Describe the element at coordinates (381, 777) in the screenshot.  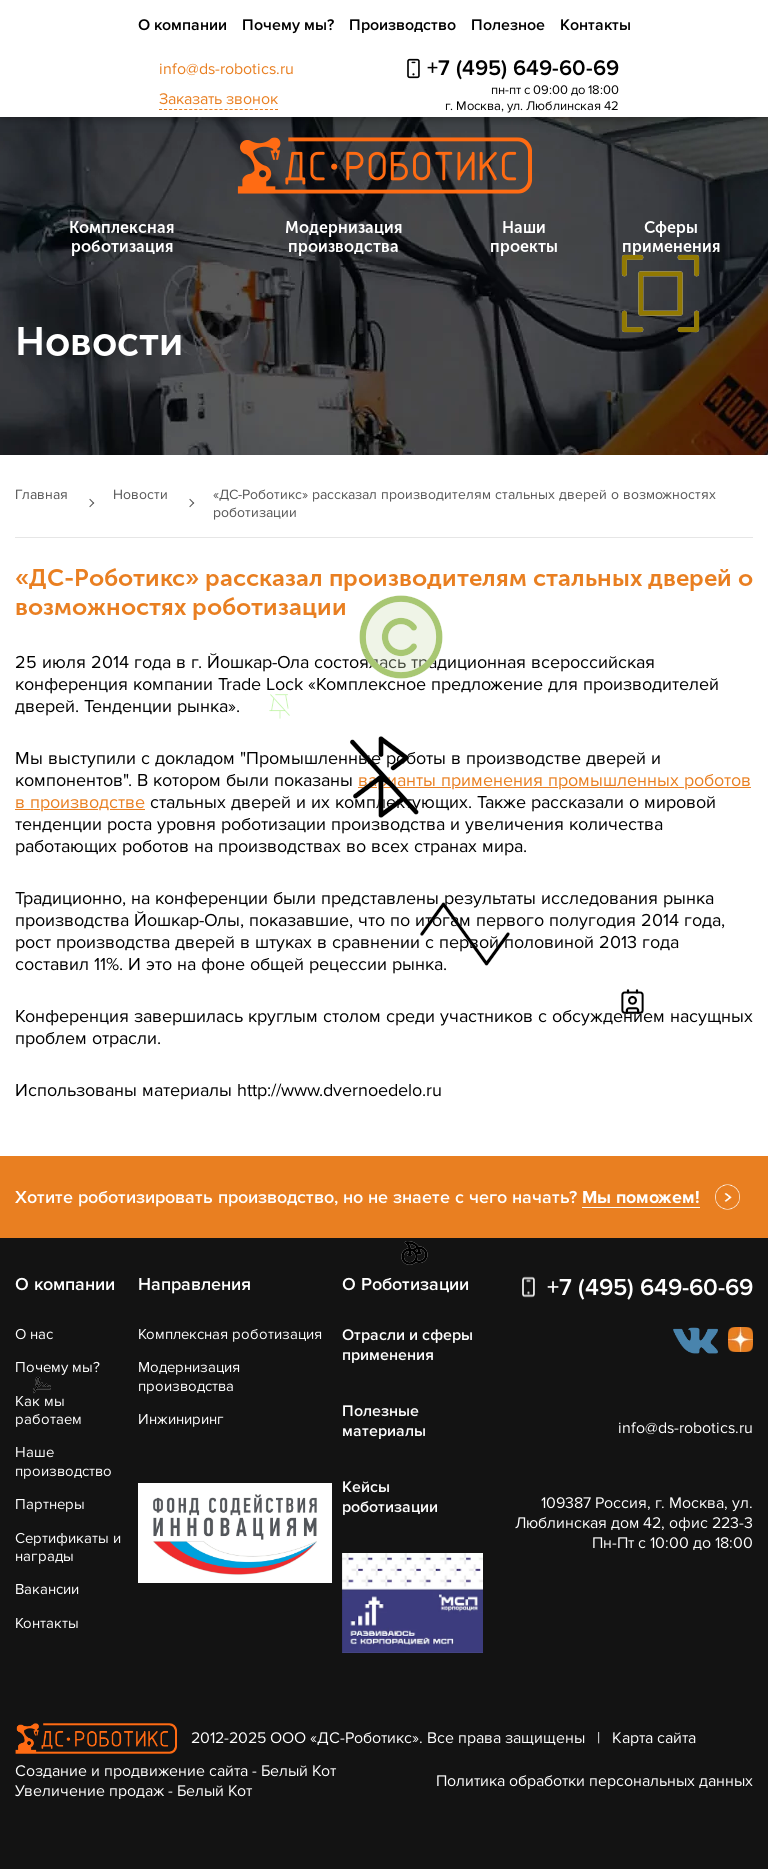
I see `bluetooth is disabled or turned off` at that location.